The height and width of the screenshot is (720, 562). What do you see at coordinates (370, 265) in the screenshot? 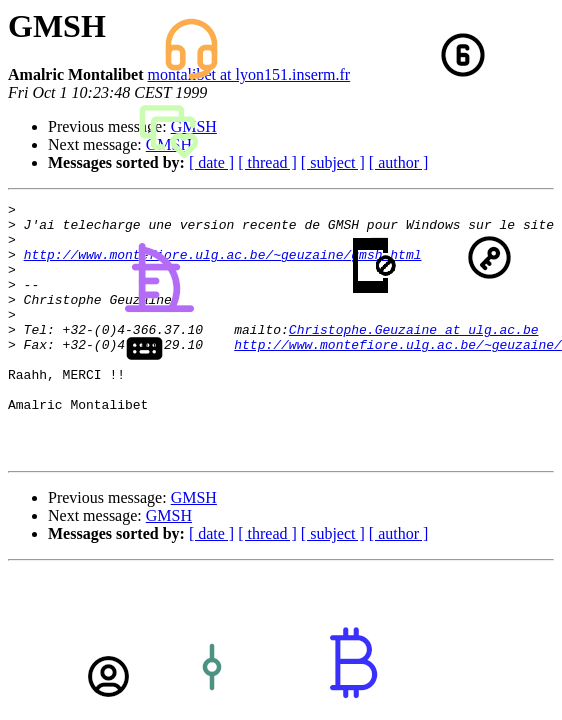
I see `block or restrict an app` at bounding box center [370, 265].